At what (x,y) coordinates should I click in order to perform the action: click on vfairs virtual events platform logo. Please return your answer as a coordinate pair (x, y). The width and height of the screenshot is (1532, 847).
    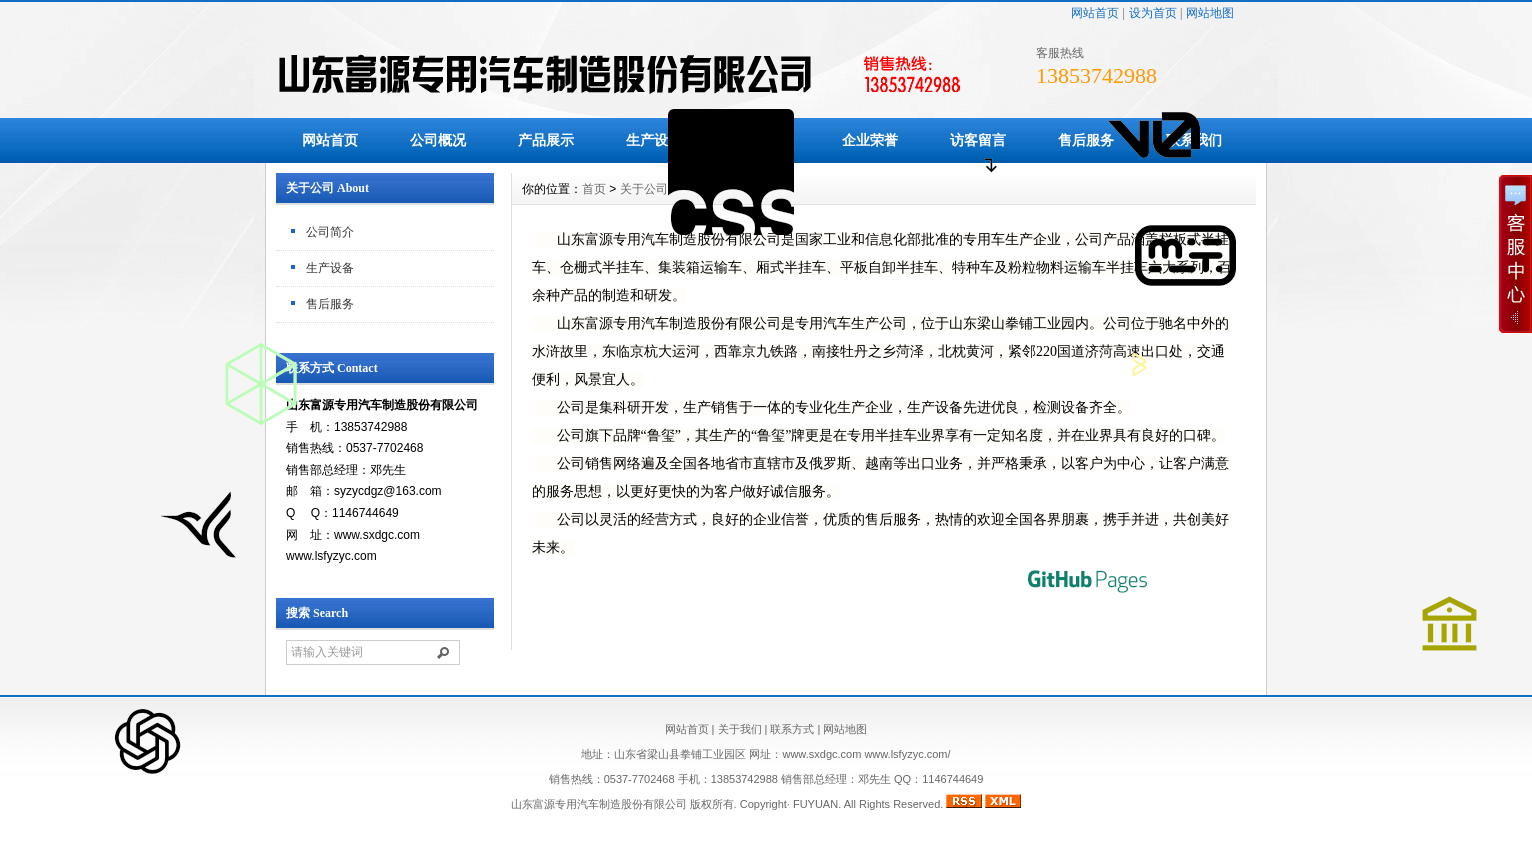
    Looking at the image, I should click on (261, 384).